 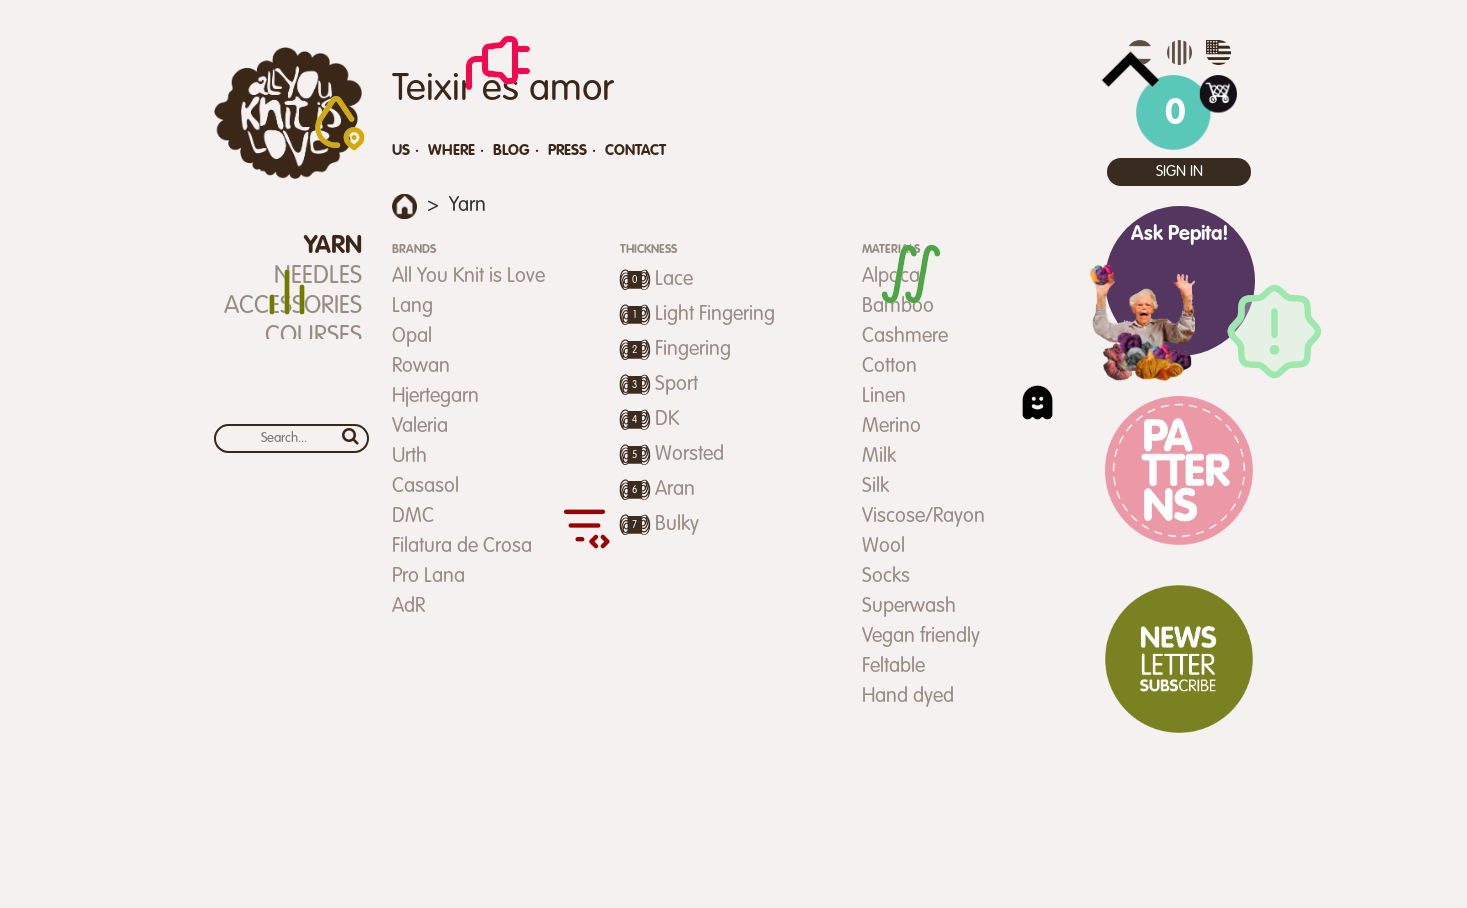 What do you see at coordinates (498, 62) in the screenshot?
I see `connect to a power source or external device` at bounding box center [498, 62].